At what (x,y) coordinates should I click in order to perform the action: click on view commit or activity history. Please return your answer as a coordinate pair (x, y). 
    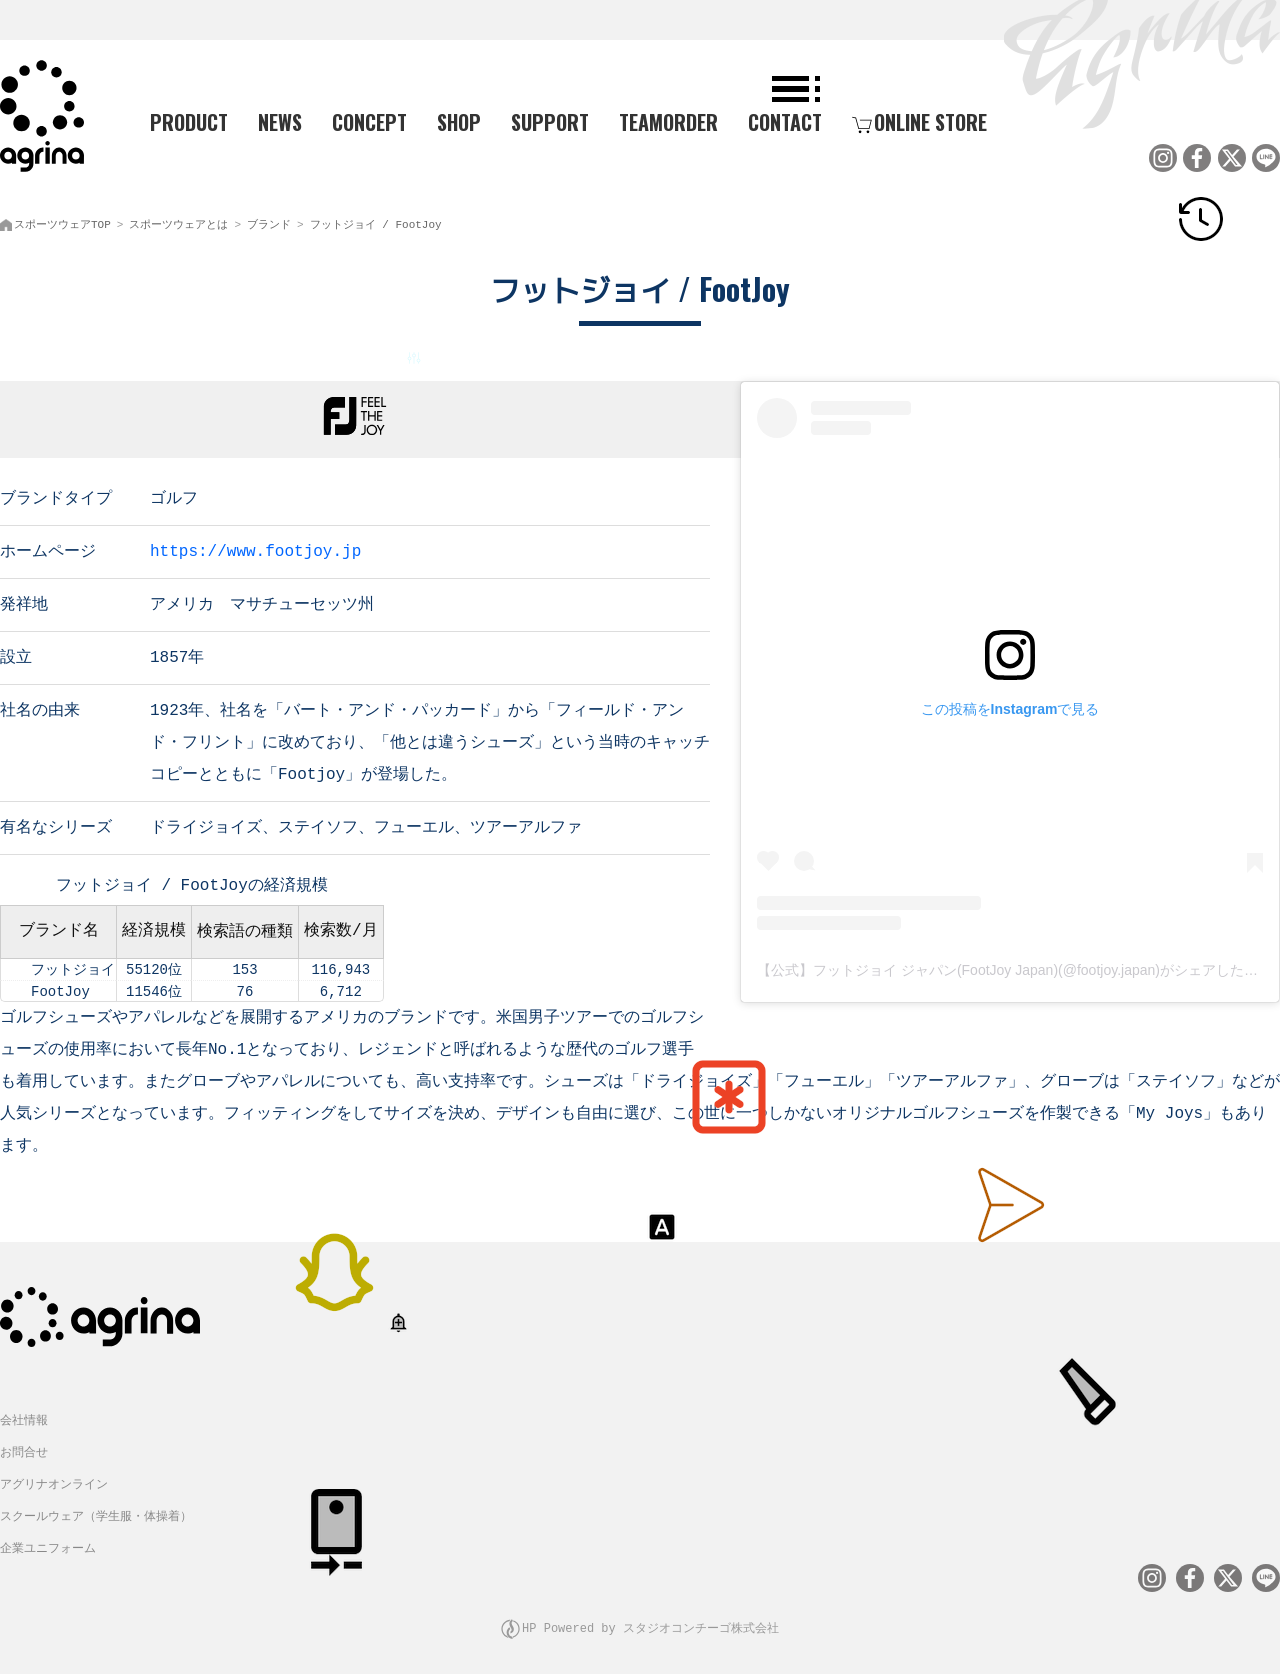
    Looking at the image, I should click on (1201, 219).